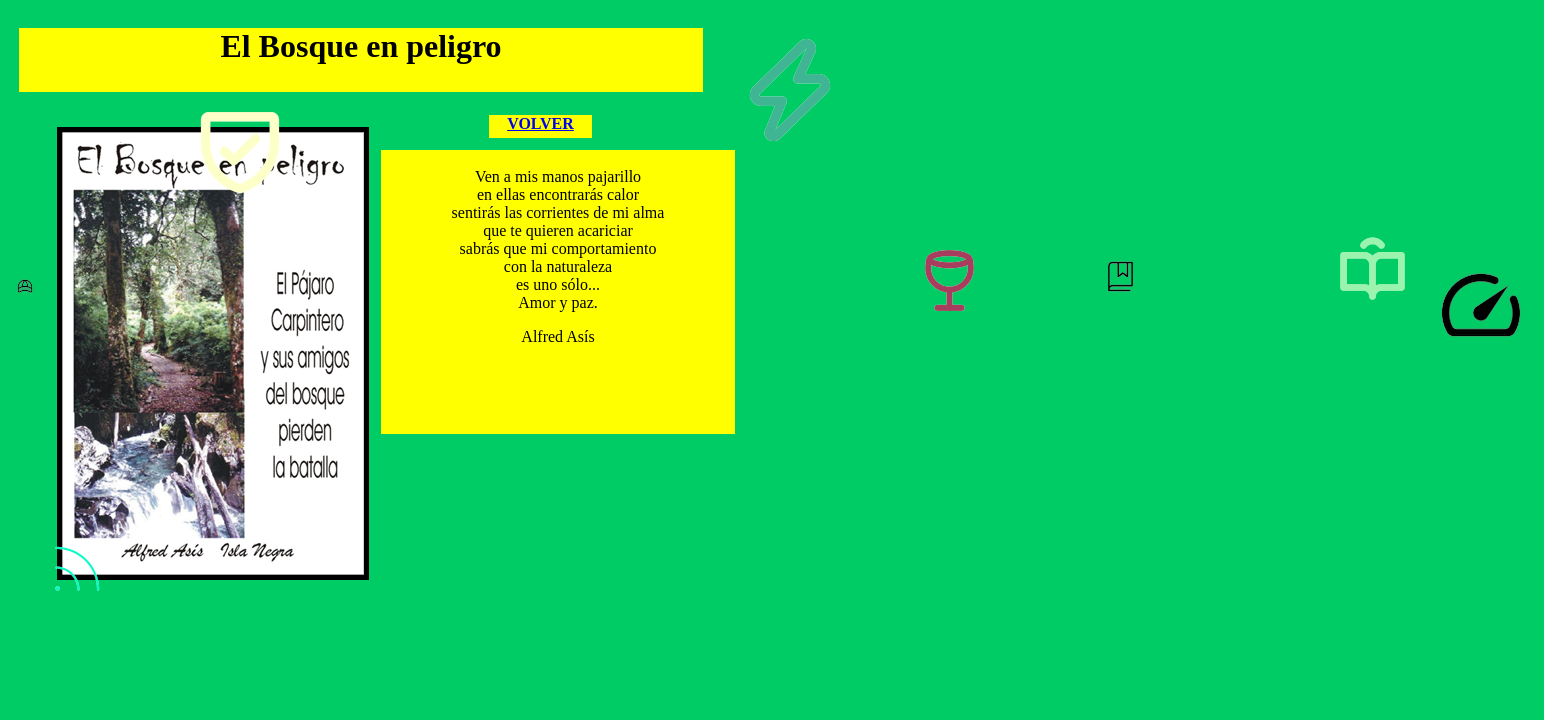 This screenshot has width=1544, height=720. What do you see at coordinates (949, 280) in the screenshot?
I see `view cocktail or drink menu` at bounding box center [949, 280].